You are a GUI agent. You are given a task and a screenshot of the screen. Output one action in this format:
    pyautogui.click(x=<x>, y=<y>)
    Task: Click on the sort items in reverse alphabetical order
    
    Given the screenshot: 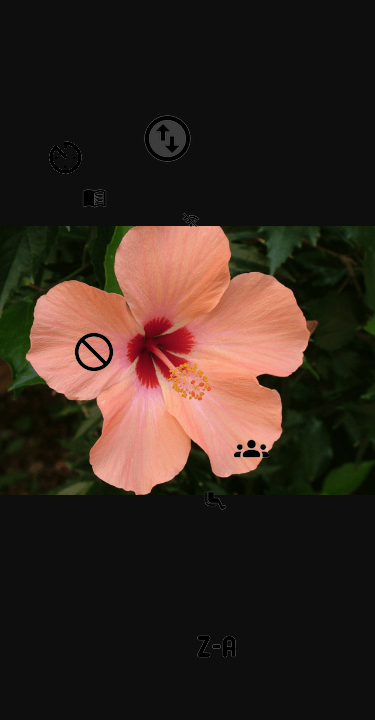 What is the action you would take?
    pyautogui.click(x=216, y=646)
    